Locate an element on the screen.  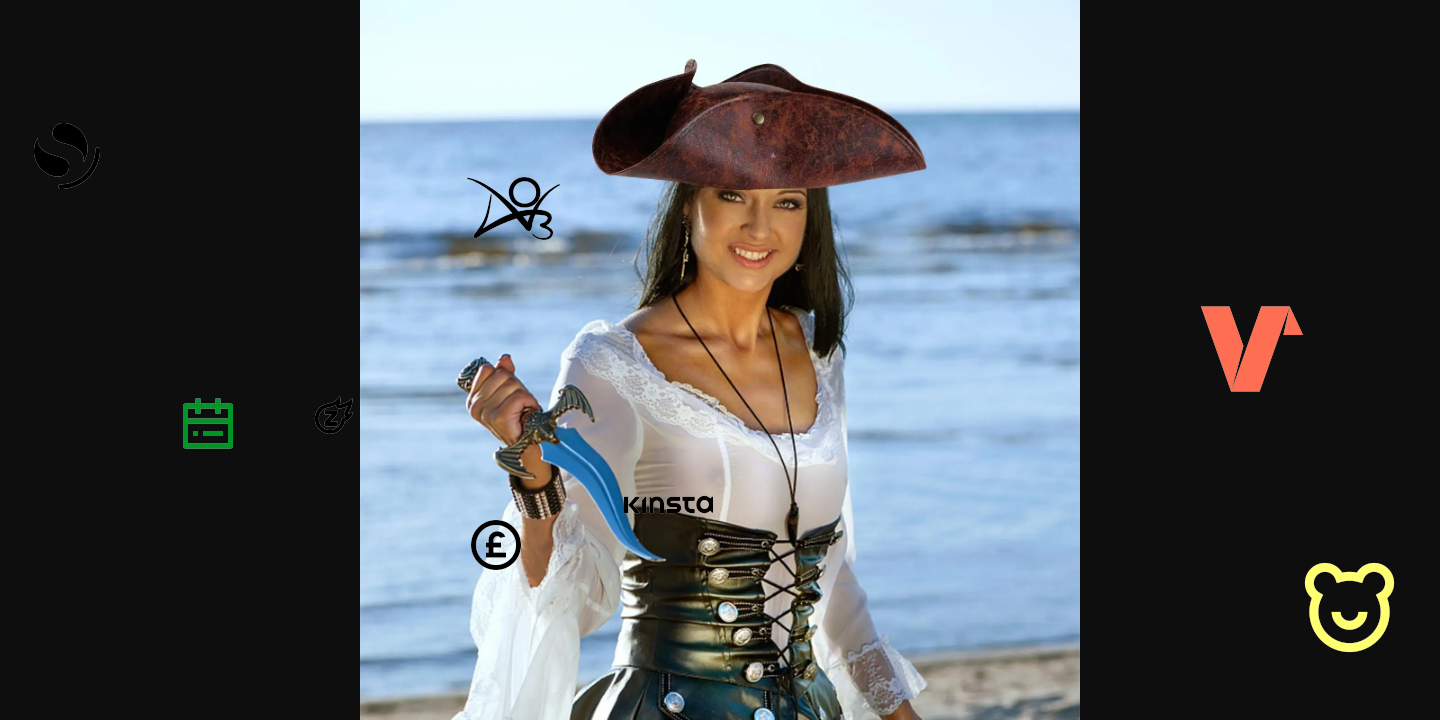
opensearch branding or product logo is located at coordinates (67, 156).